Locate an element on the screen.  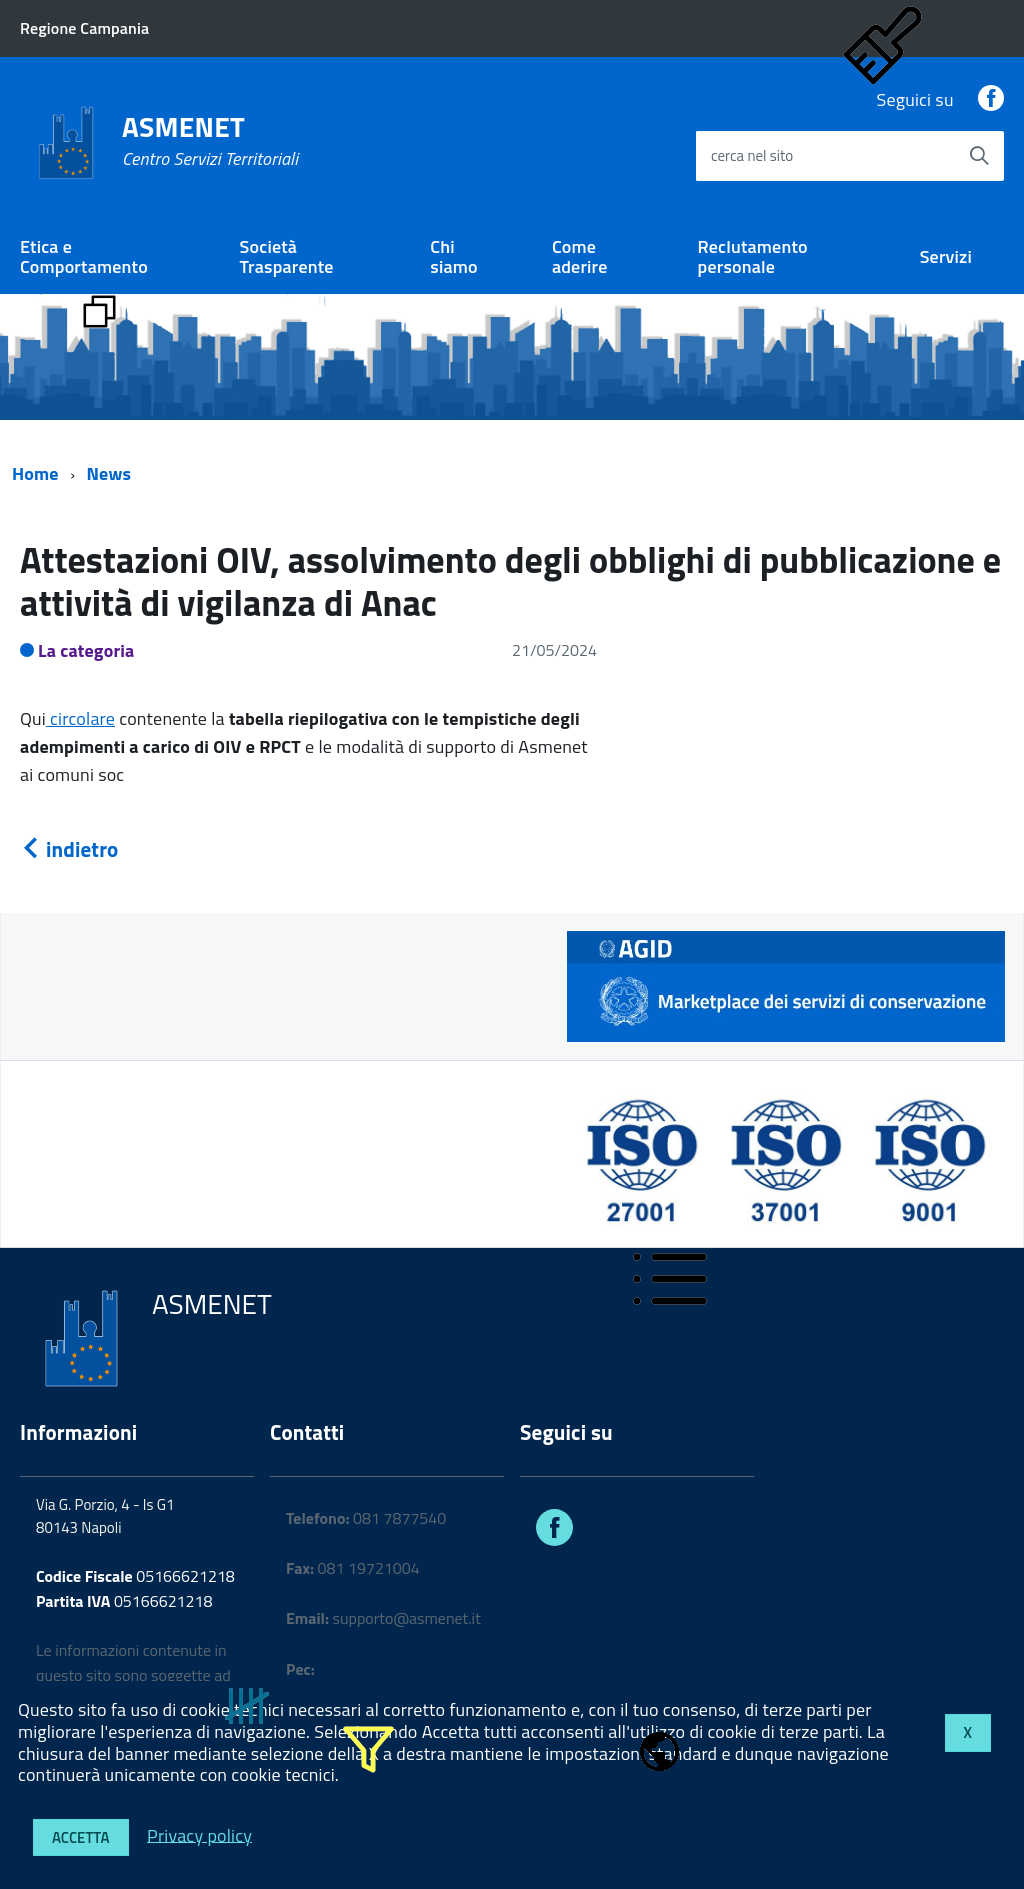
access painting or drawing tools is located at coordinates (884, 44).